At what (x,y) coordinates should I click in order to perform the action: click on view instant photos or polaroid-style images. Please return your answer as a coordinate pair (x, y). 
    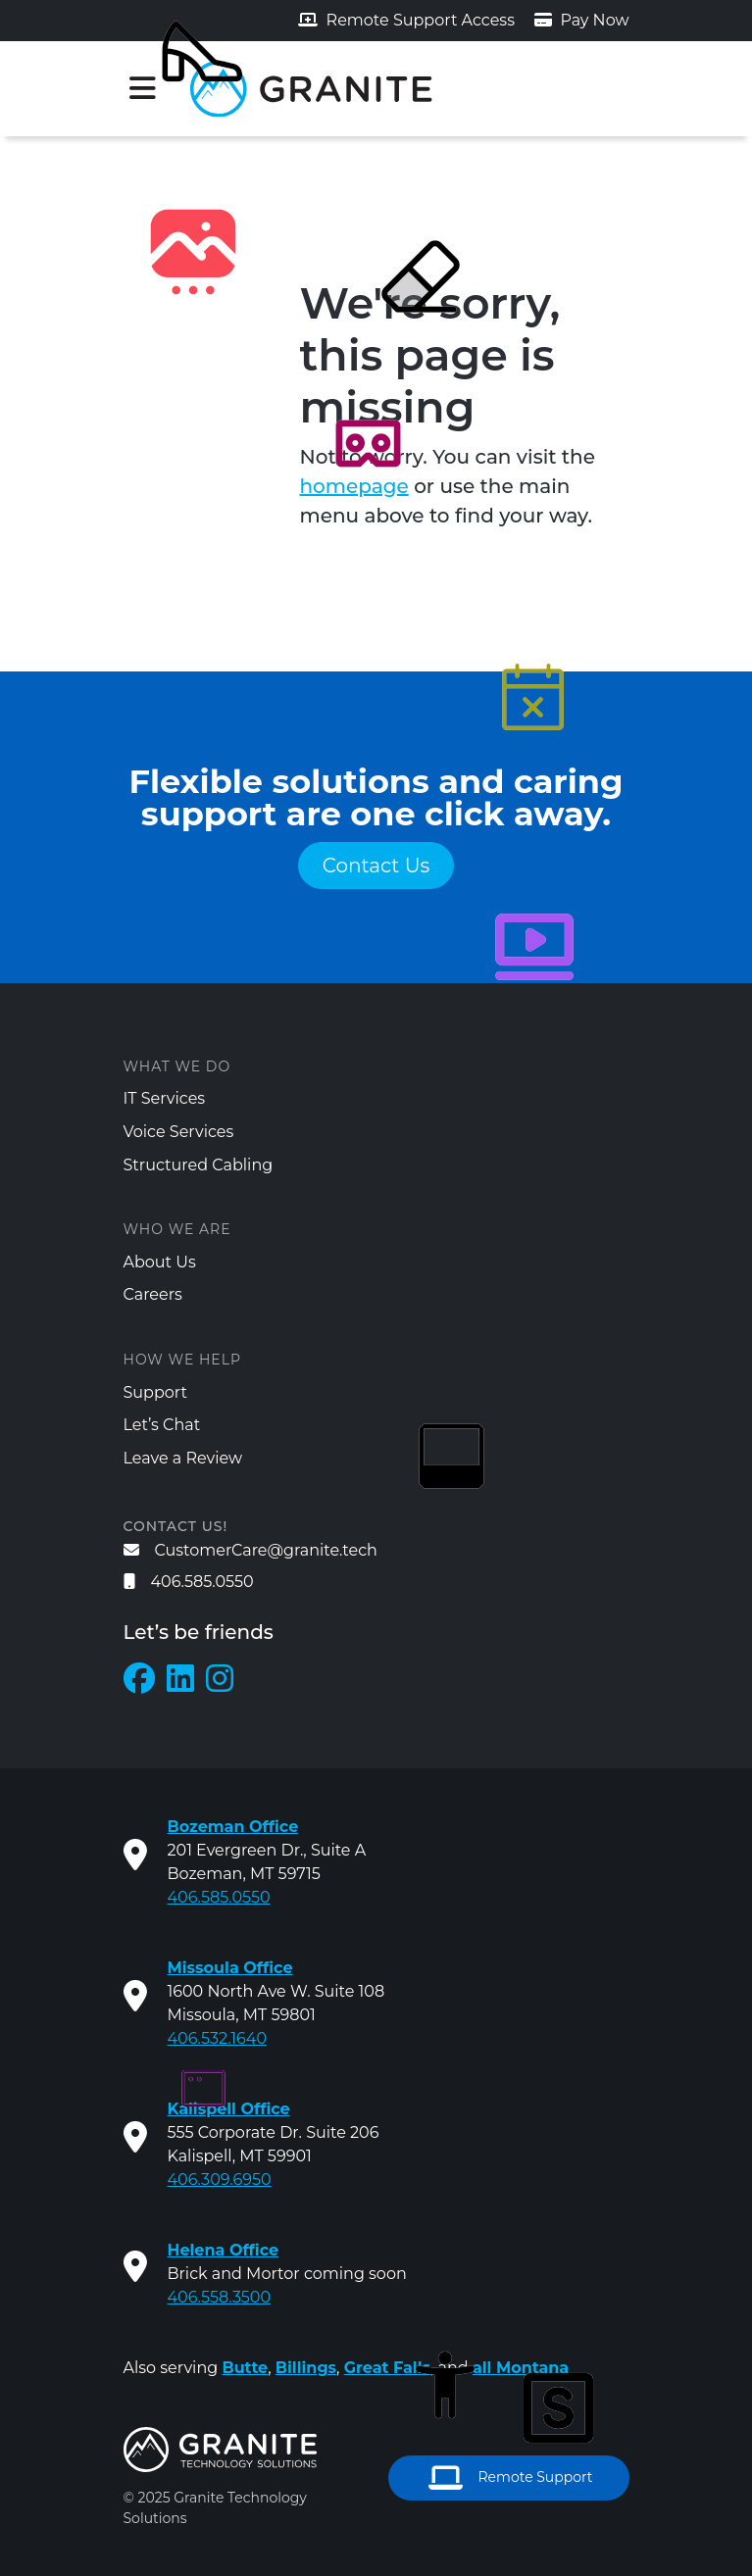
    Looking at the image, I should click on (193, 252).